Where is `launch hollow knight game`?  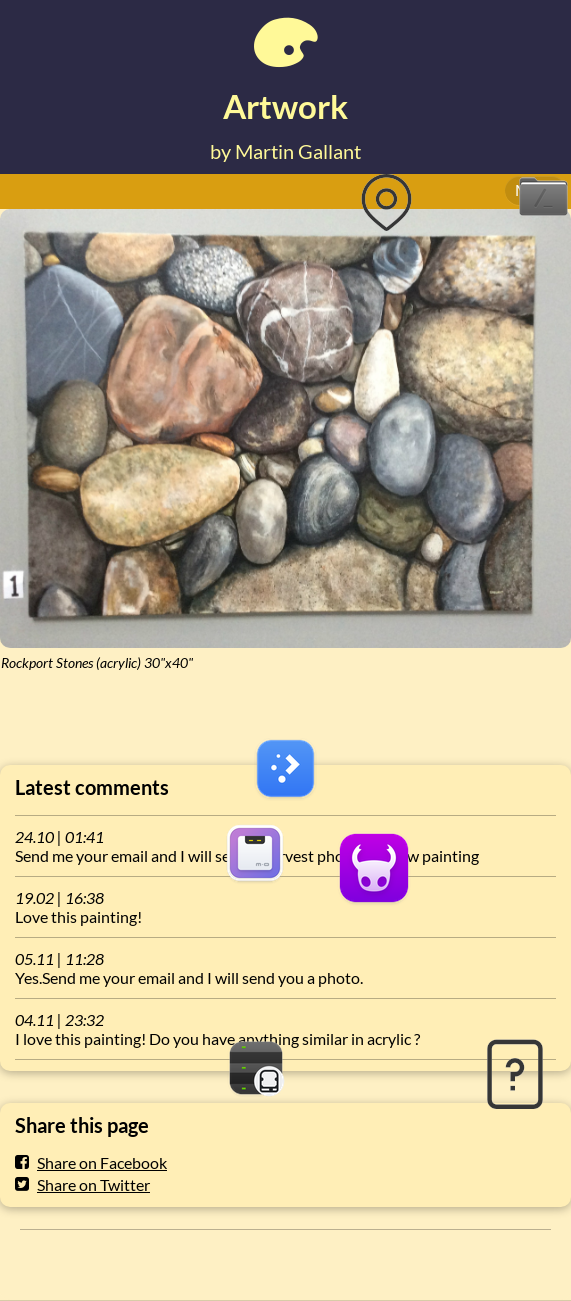
launch hollow knight game is located at coordinates (374, 868).